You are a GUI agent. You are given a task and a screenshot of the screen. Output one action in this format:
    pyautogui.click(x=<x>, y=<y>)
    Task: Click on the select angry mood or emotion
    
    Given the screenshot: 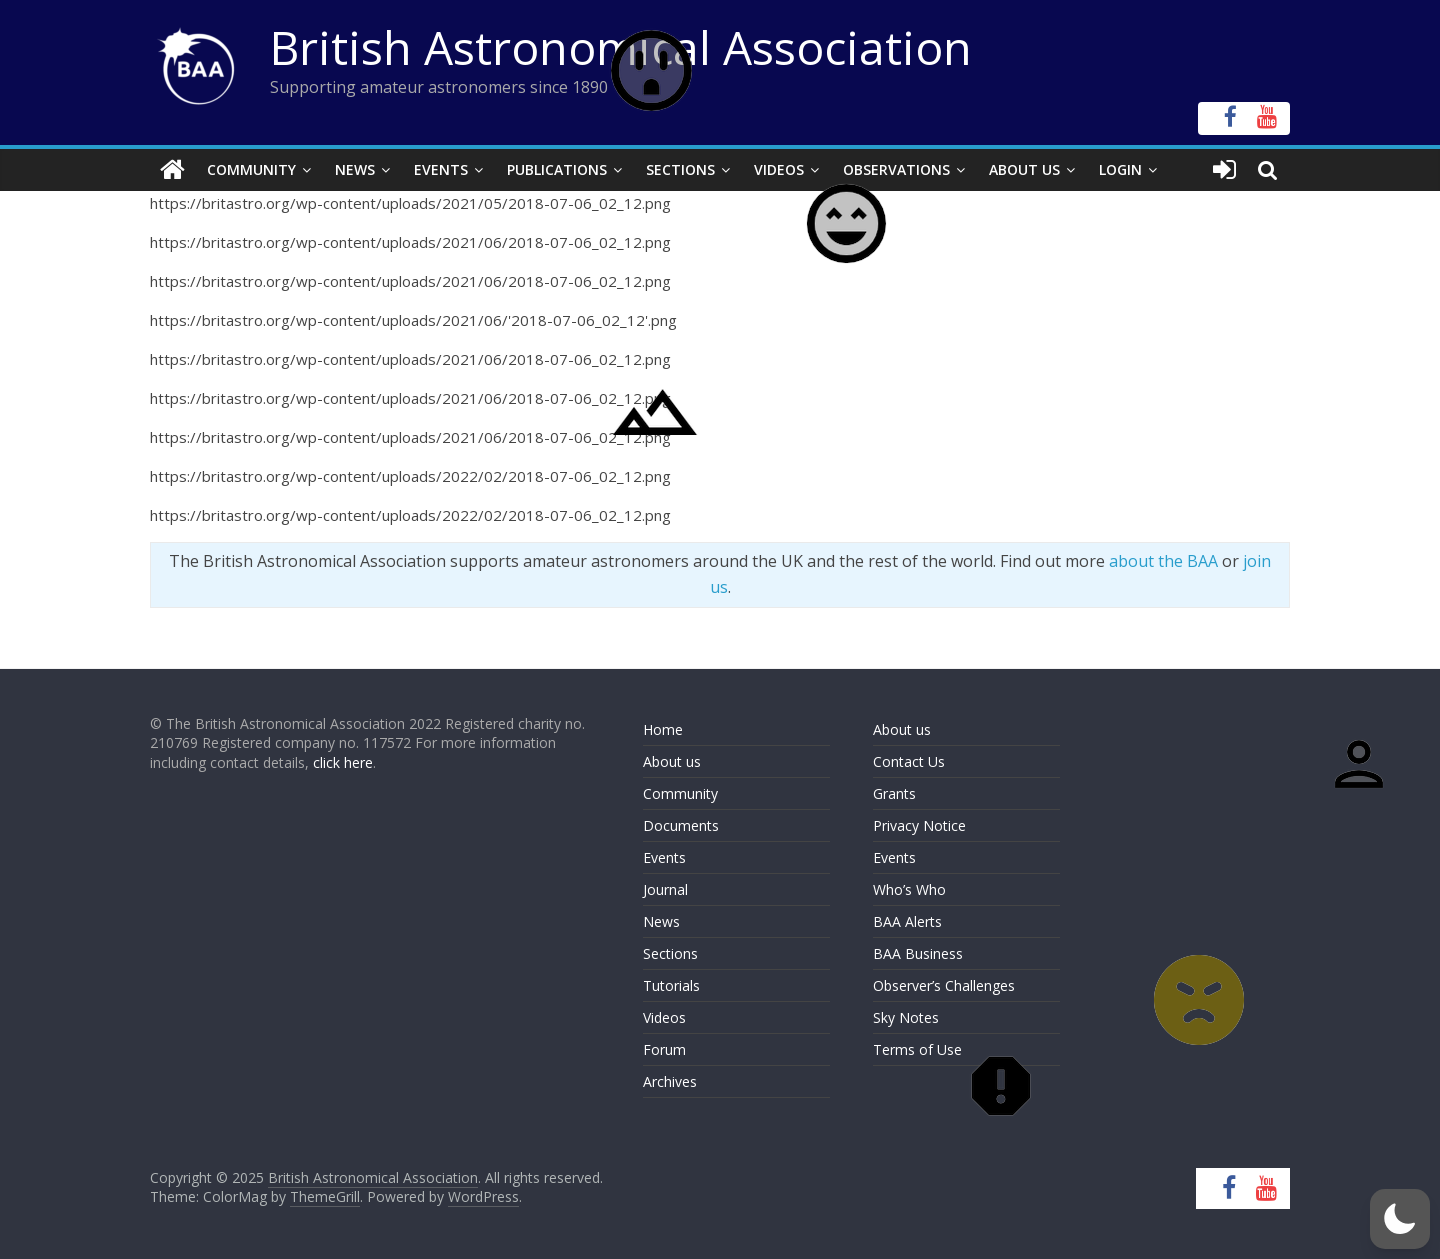 What is the action you would take?
    pyautogui.click(x=1199, y=1000)
    